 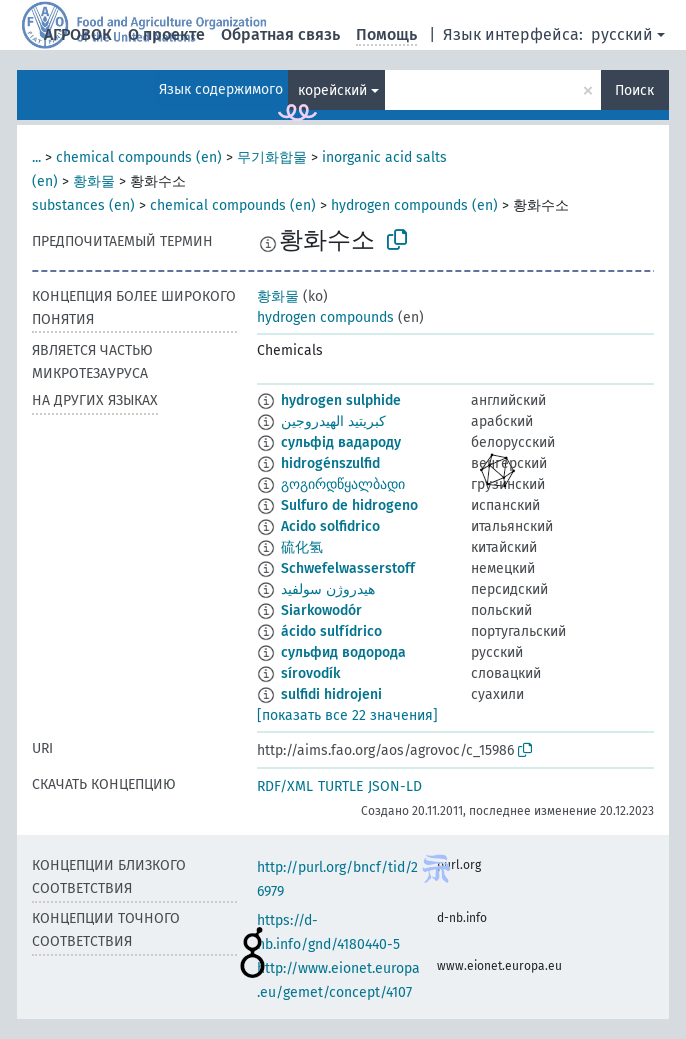 What do you see at coordinates (297, 112) in the screenshot?
I see `visit teespring storefront` at bounding box center [297, 112].